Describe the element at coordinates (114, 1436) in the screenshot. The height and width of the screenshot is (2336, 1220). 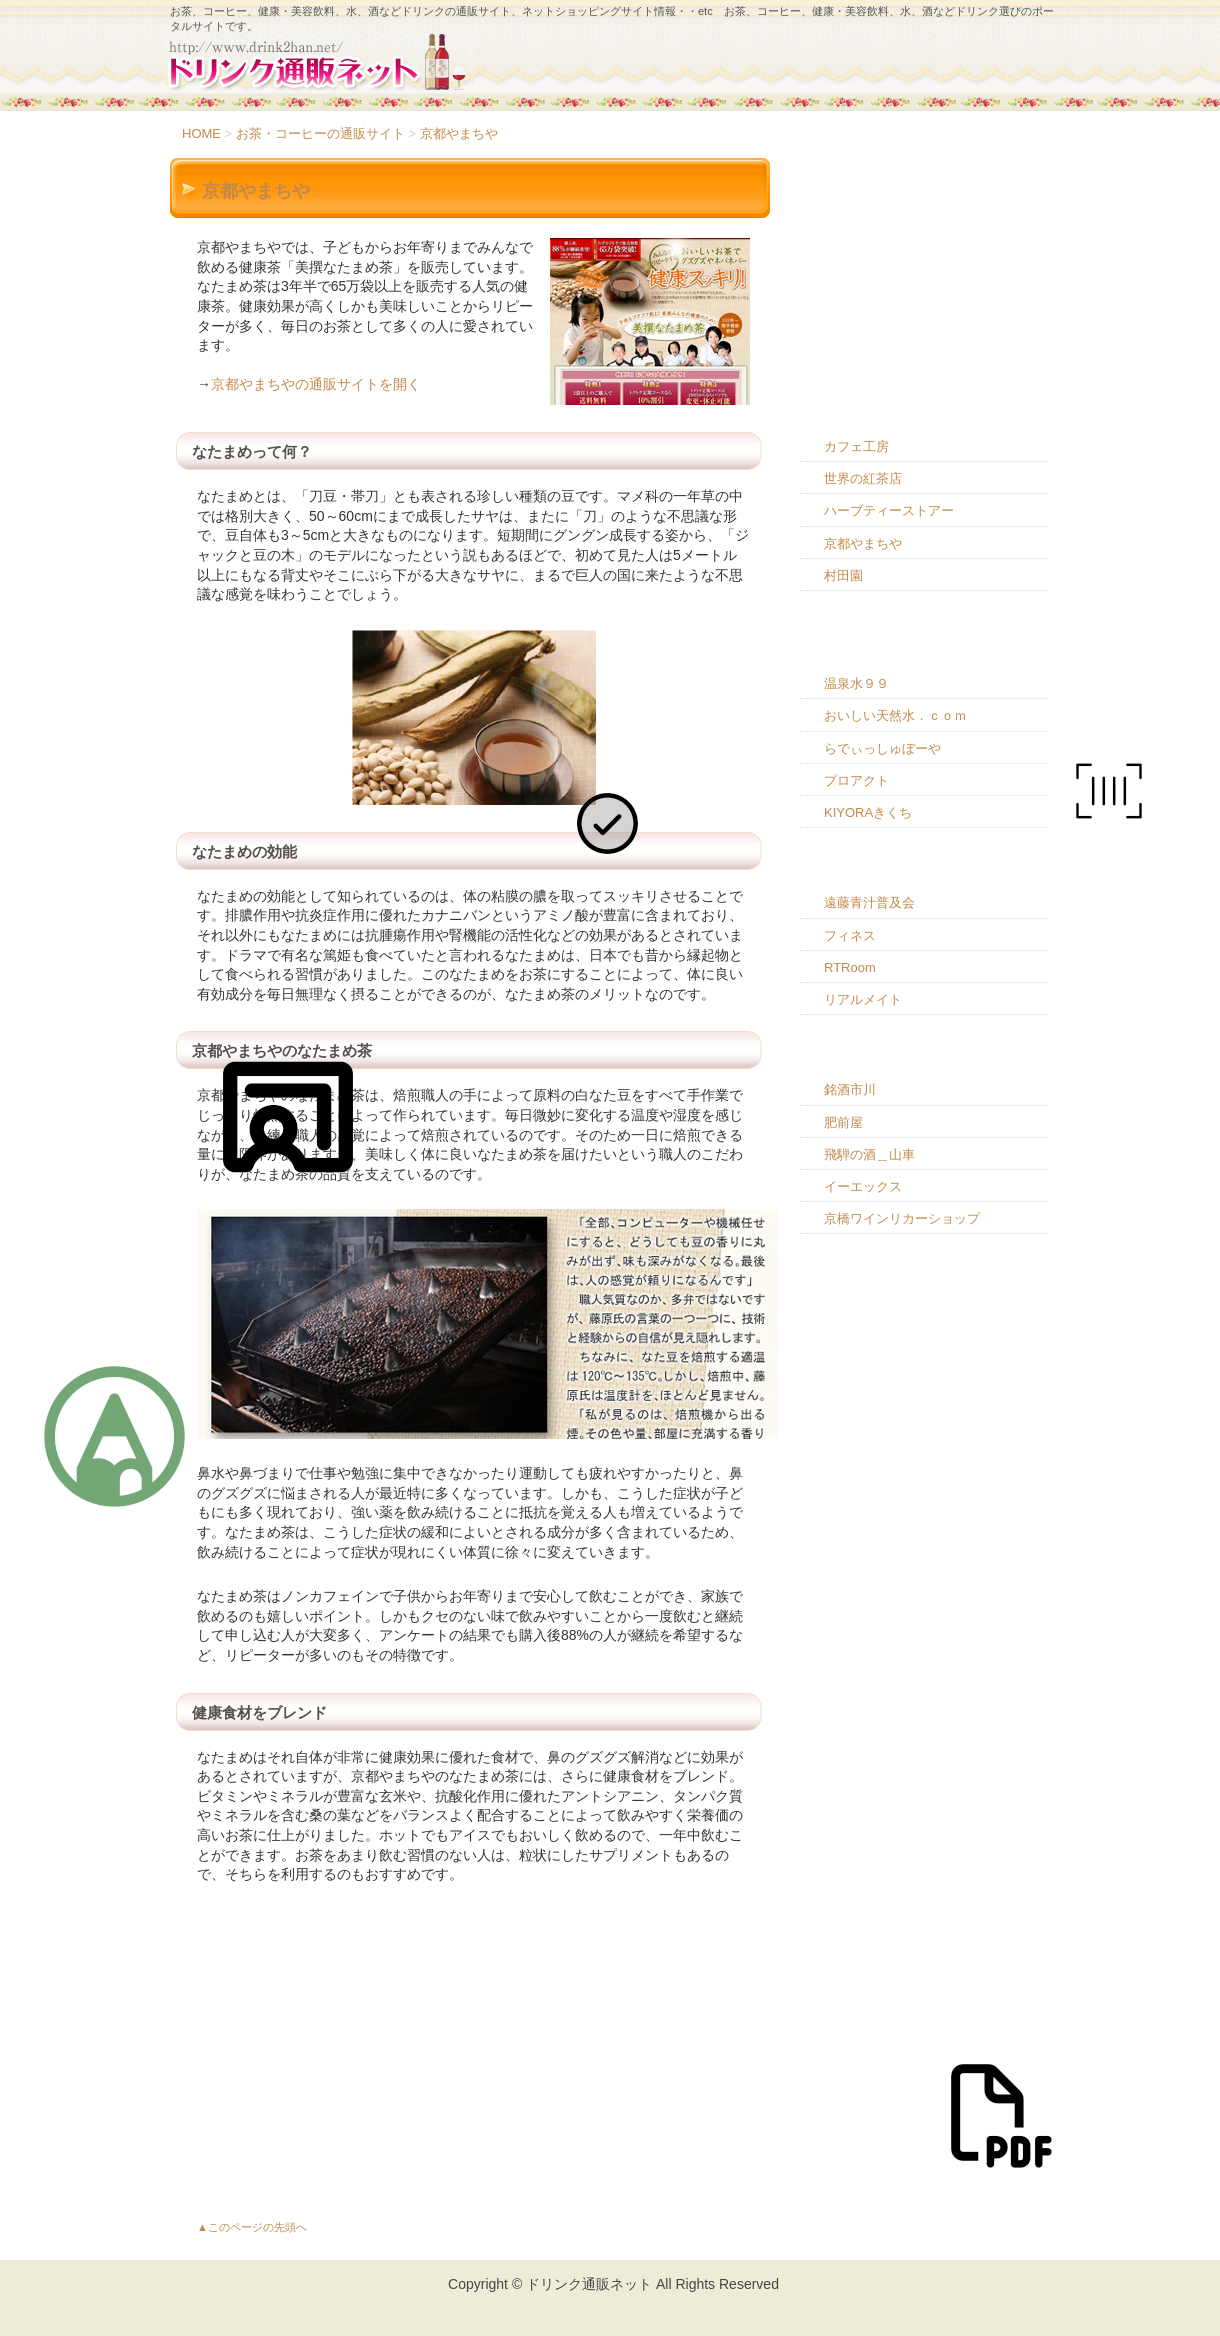
I see `edit profile or settings` at that location.